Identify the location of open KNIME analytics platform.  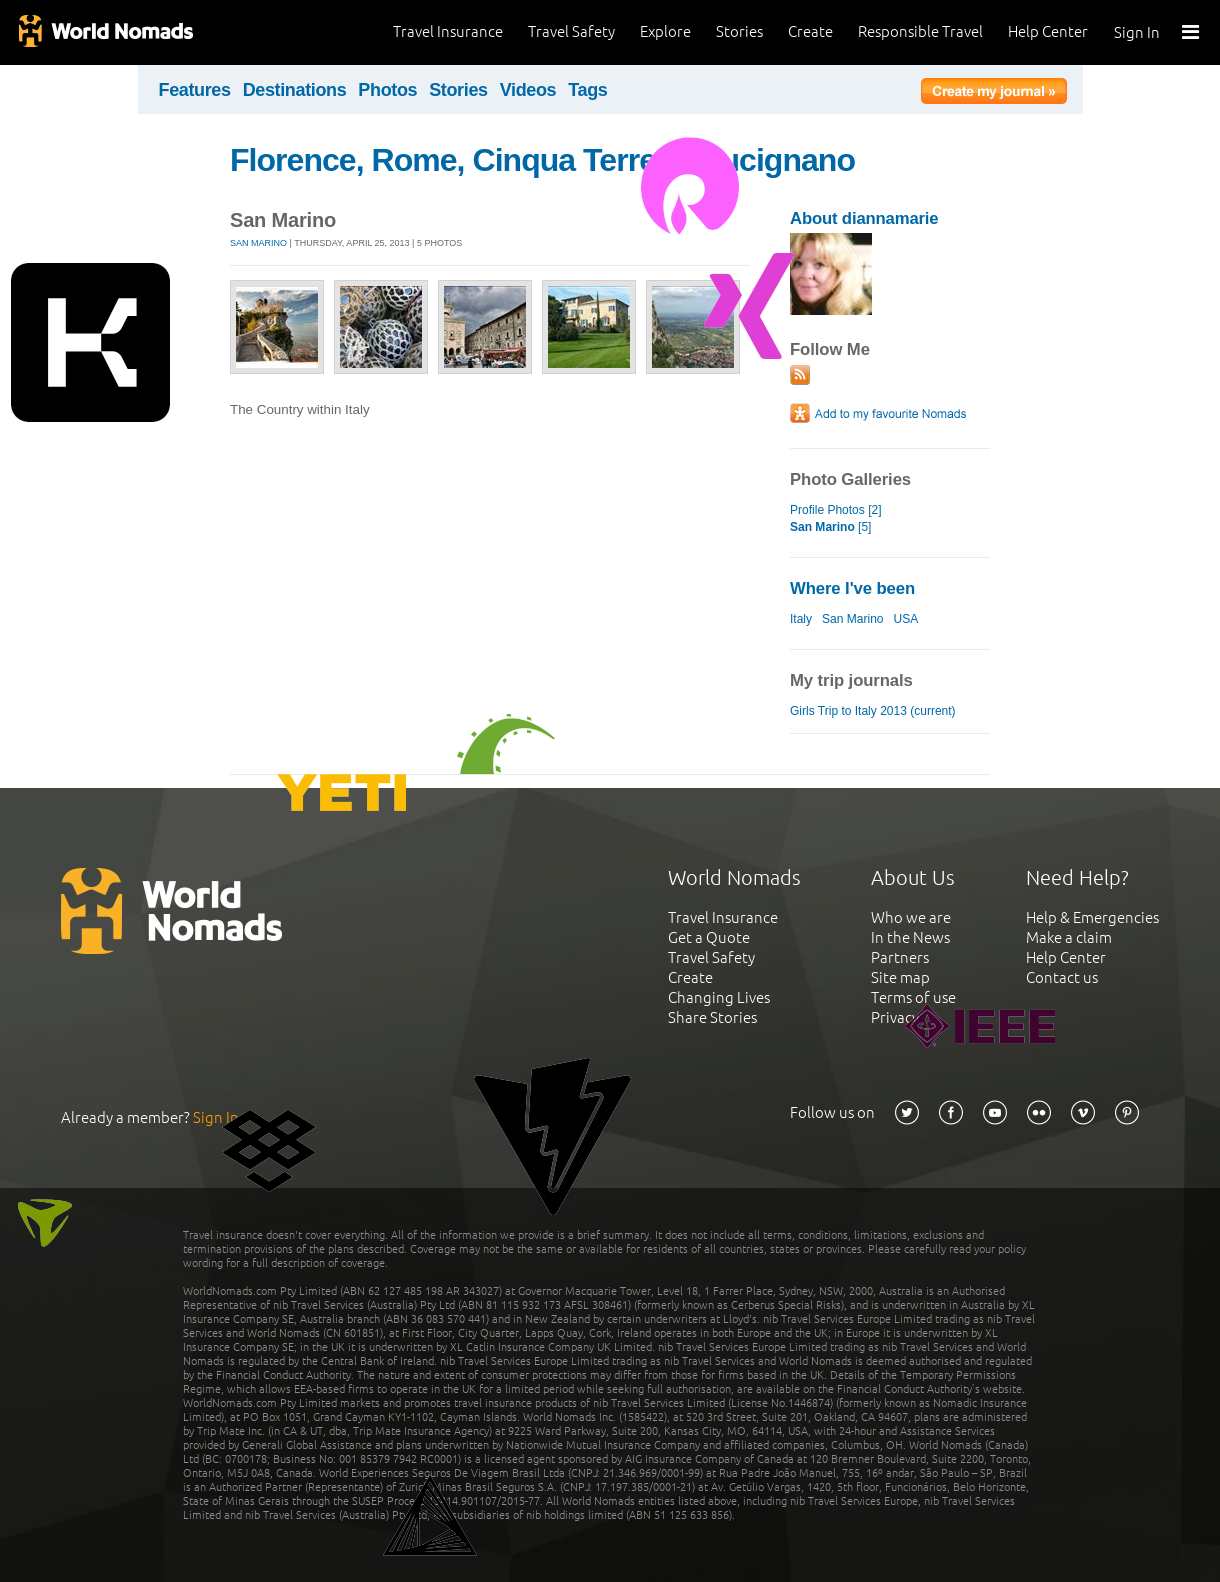
(430, 1515).